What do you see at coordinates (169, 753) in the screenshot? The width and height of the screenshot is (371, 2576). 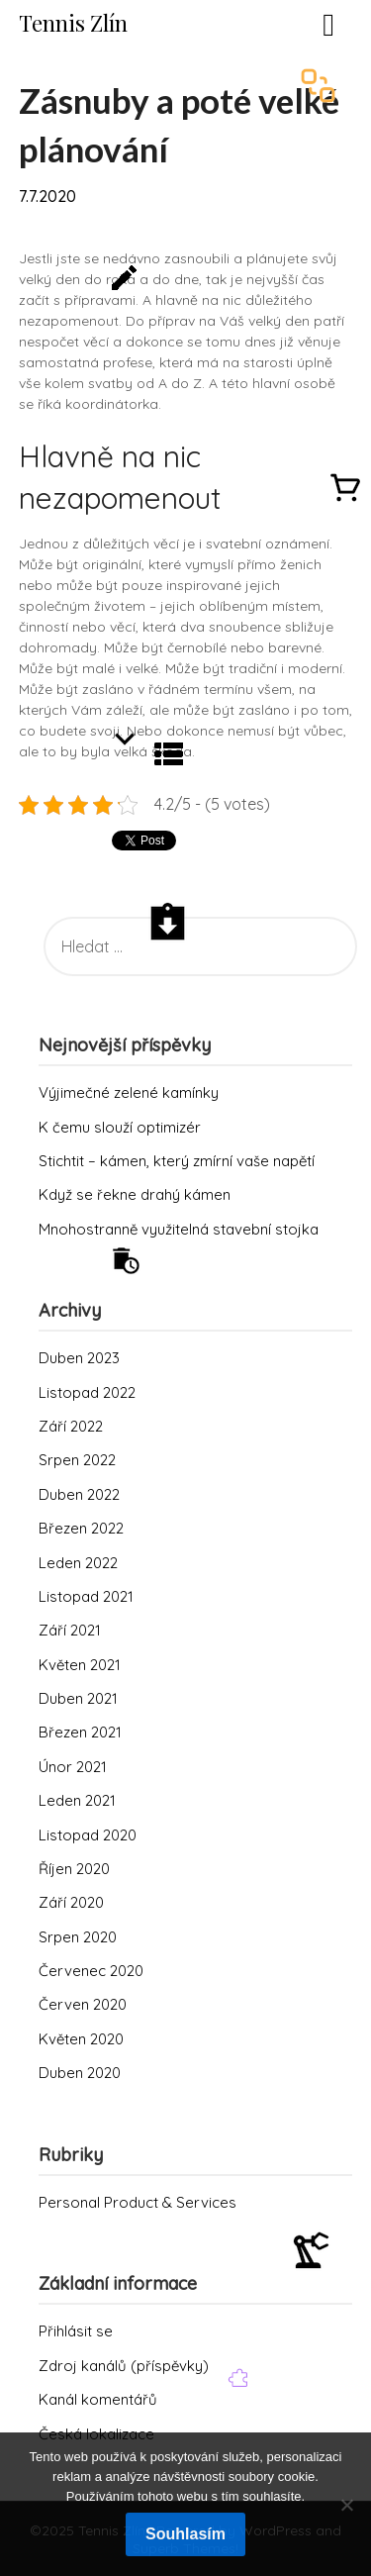 I see `switch to list view` at bounding box center [169, 753].